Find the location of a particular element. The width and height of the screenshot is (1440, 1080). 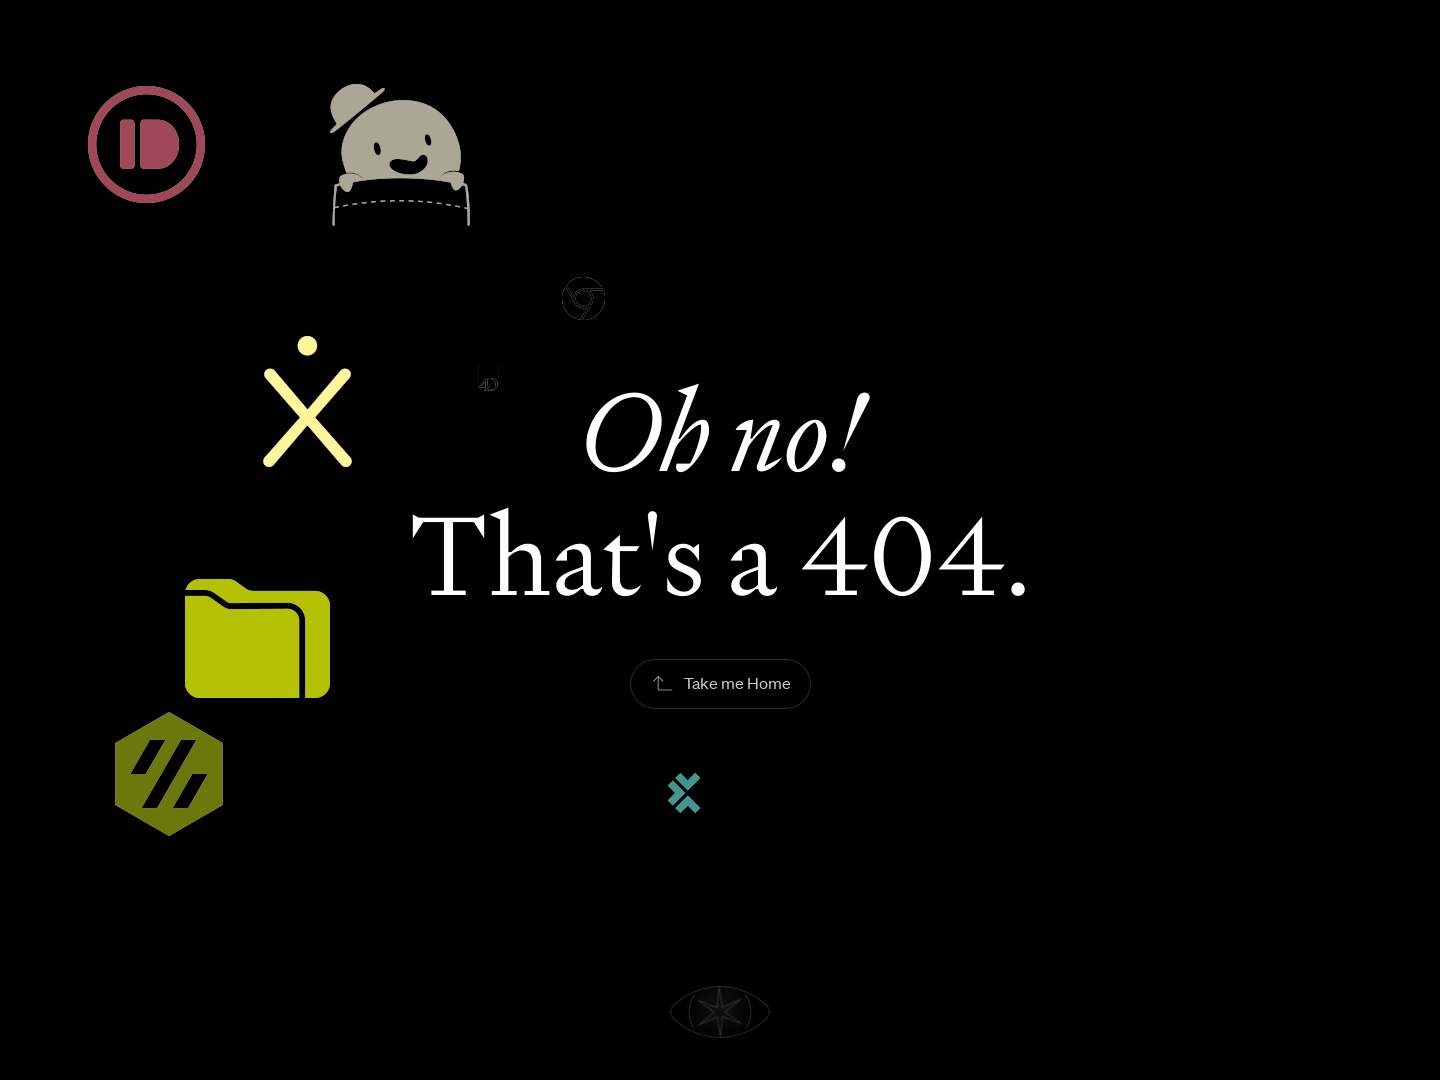

tricentis company logo is located at coordinates (684, 793).